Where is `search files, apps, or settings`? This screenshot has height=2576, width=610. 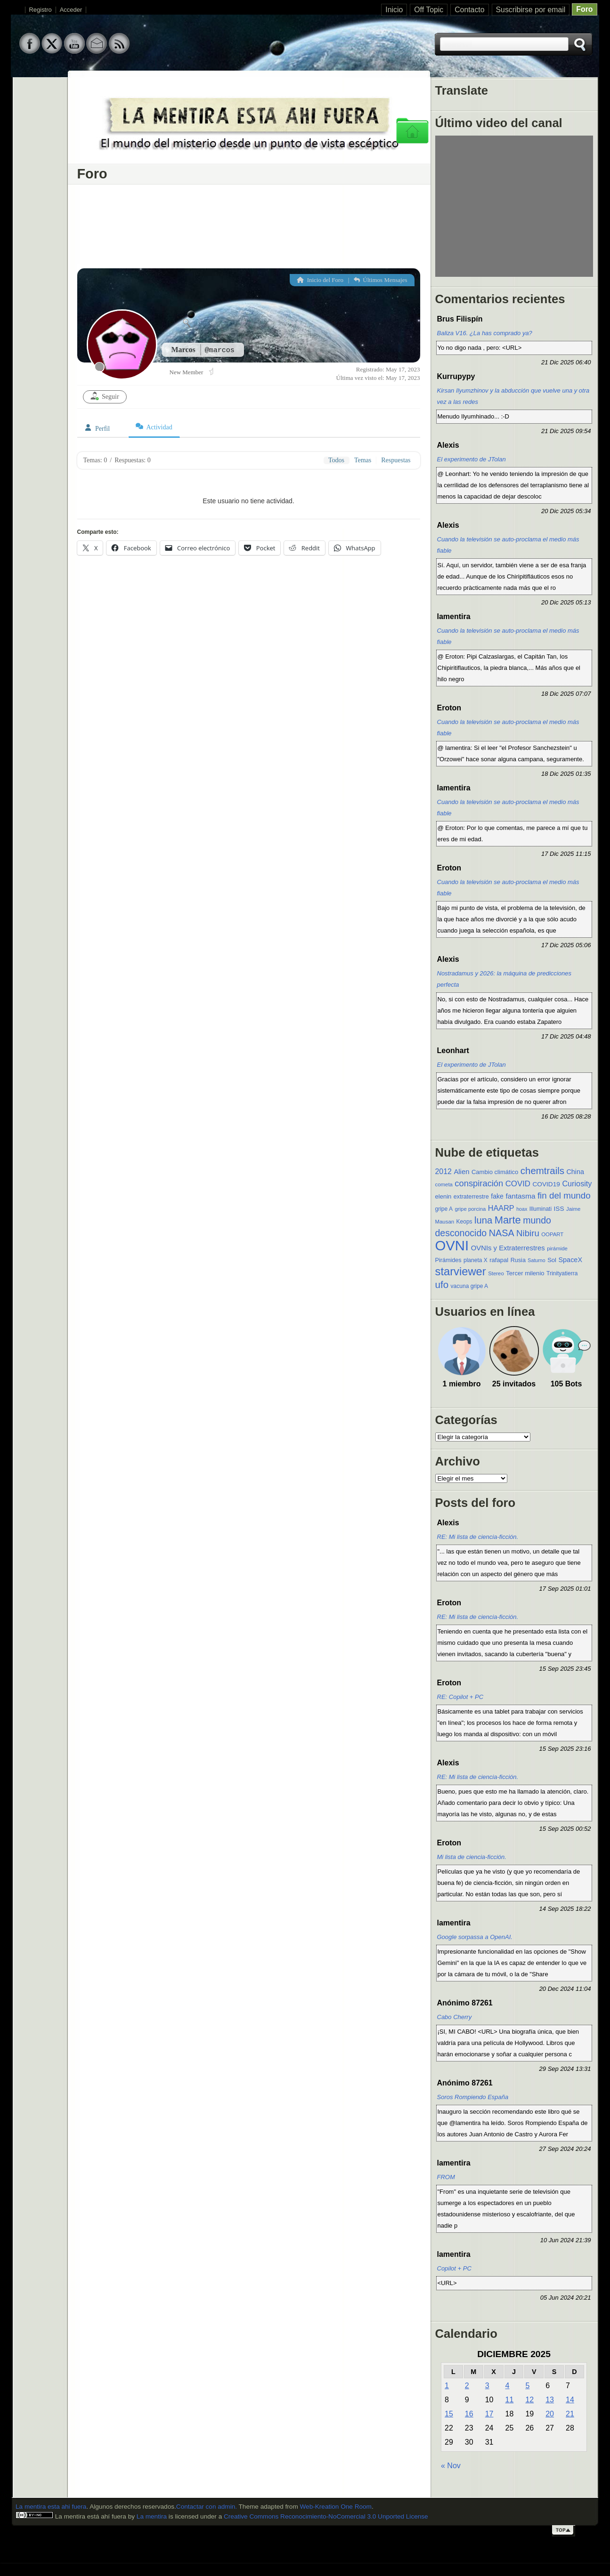 search files, apps, or settings is located at coordinates (187, 323).